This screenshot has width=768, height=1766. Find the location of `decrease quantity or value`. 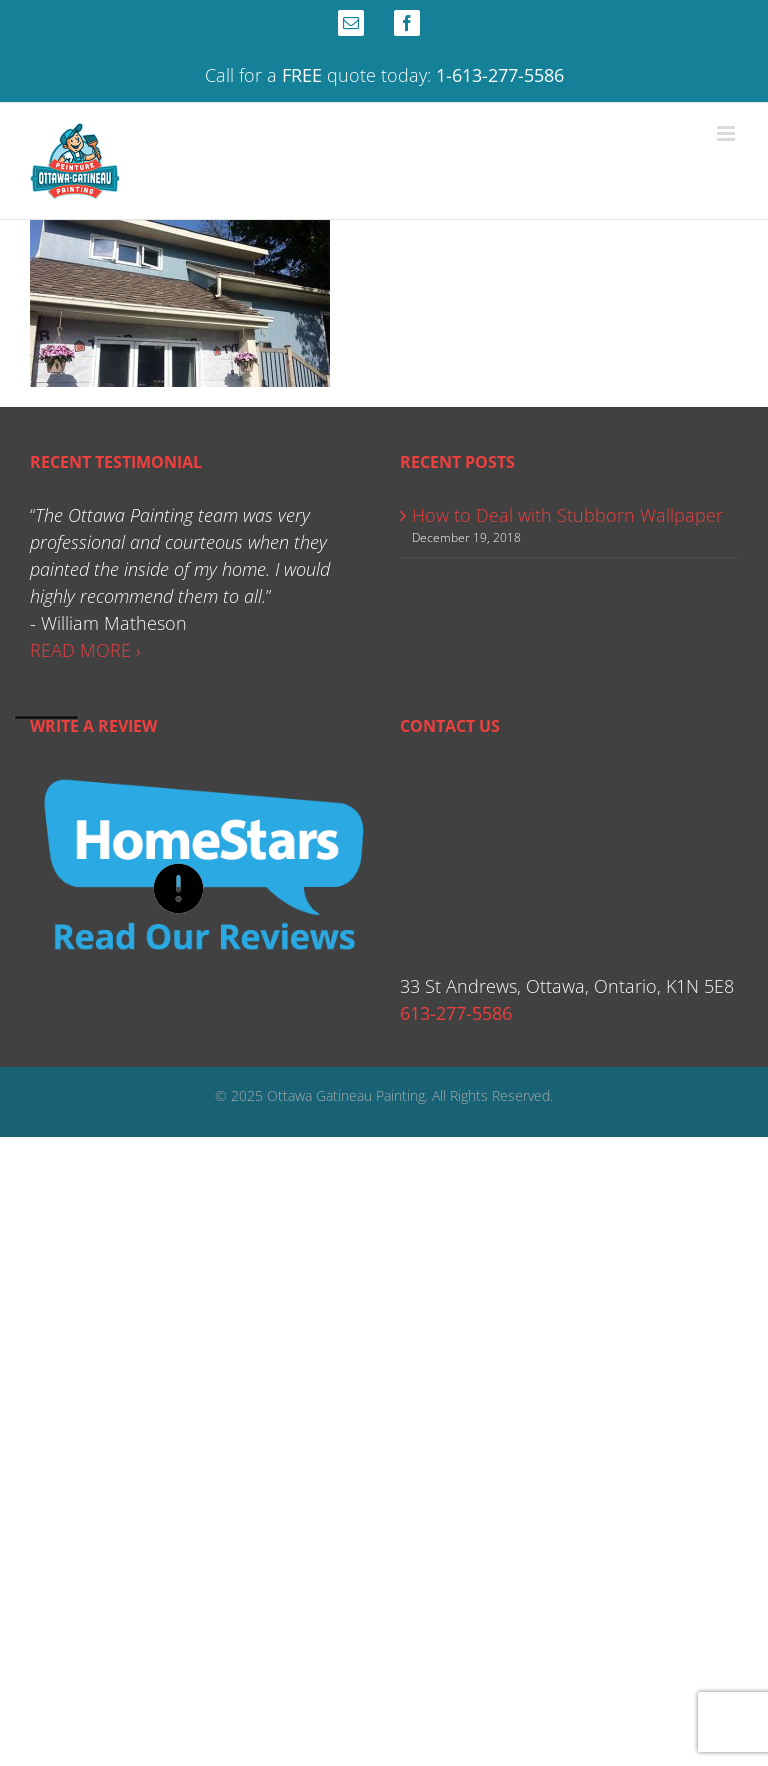

decrease quantity or value is located at coordinates (46, 717).